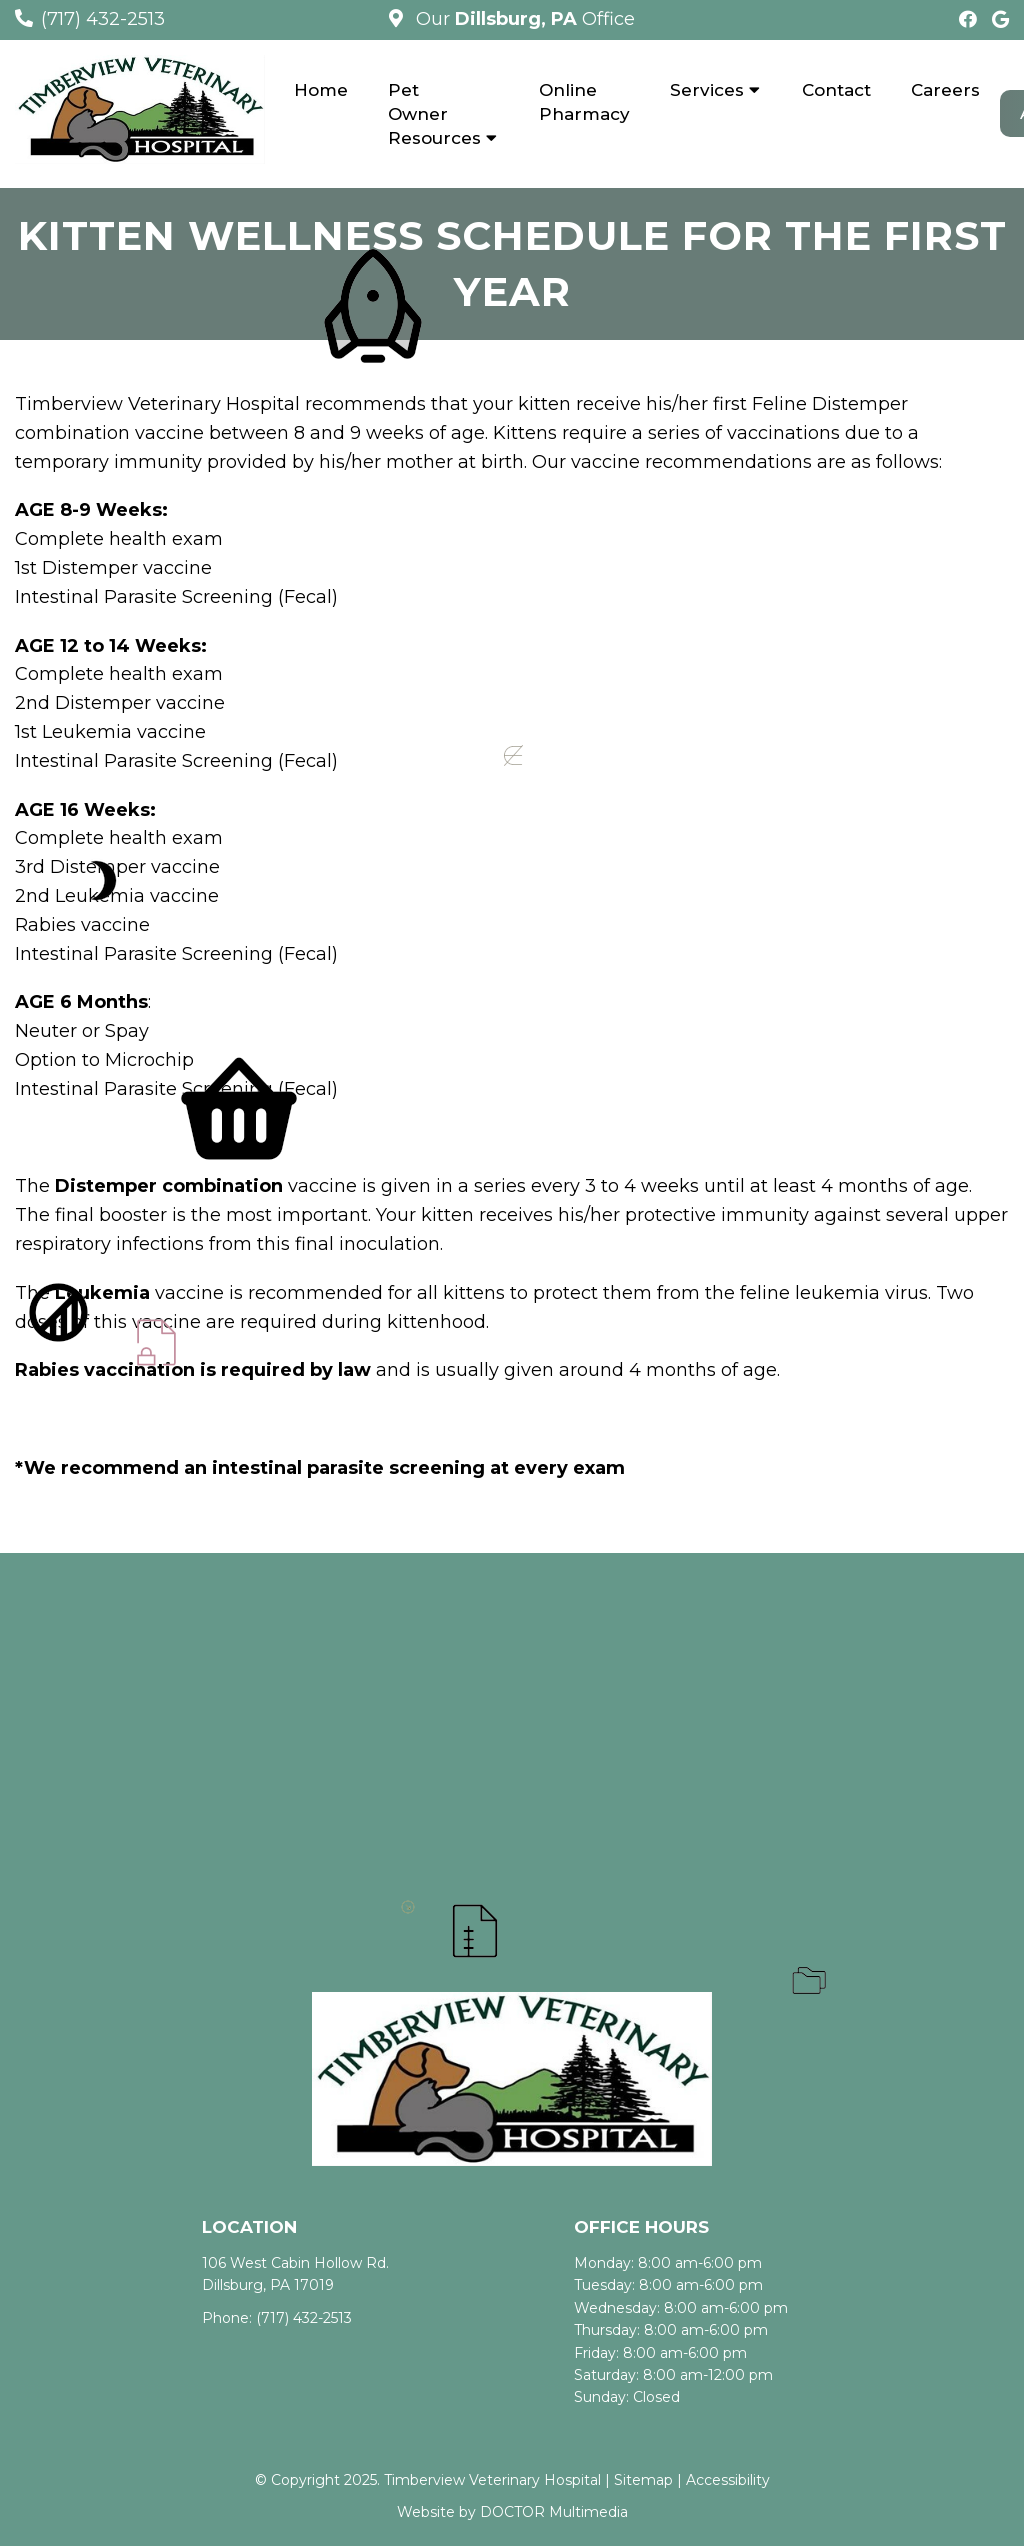 This screenshot has height=2546, width=1024. Describe the element at coordinates (475, 1931) in the screenshot. I see `access compressed or archived files` at that location.